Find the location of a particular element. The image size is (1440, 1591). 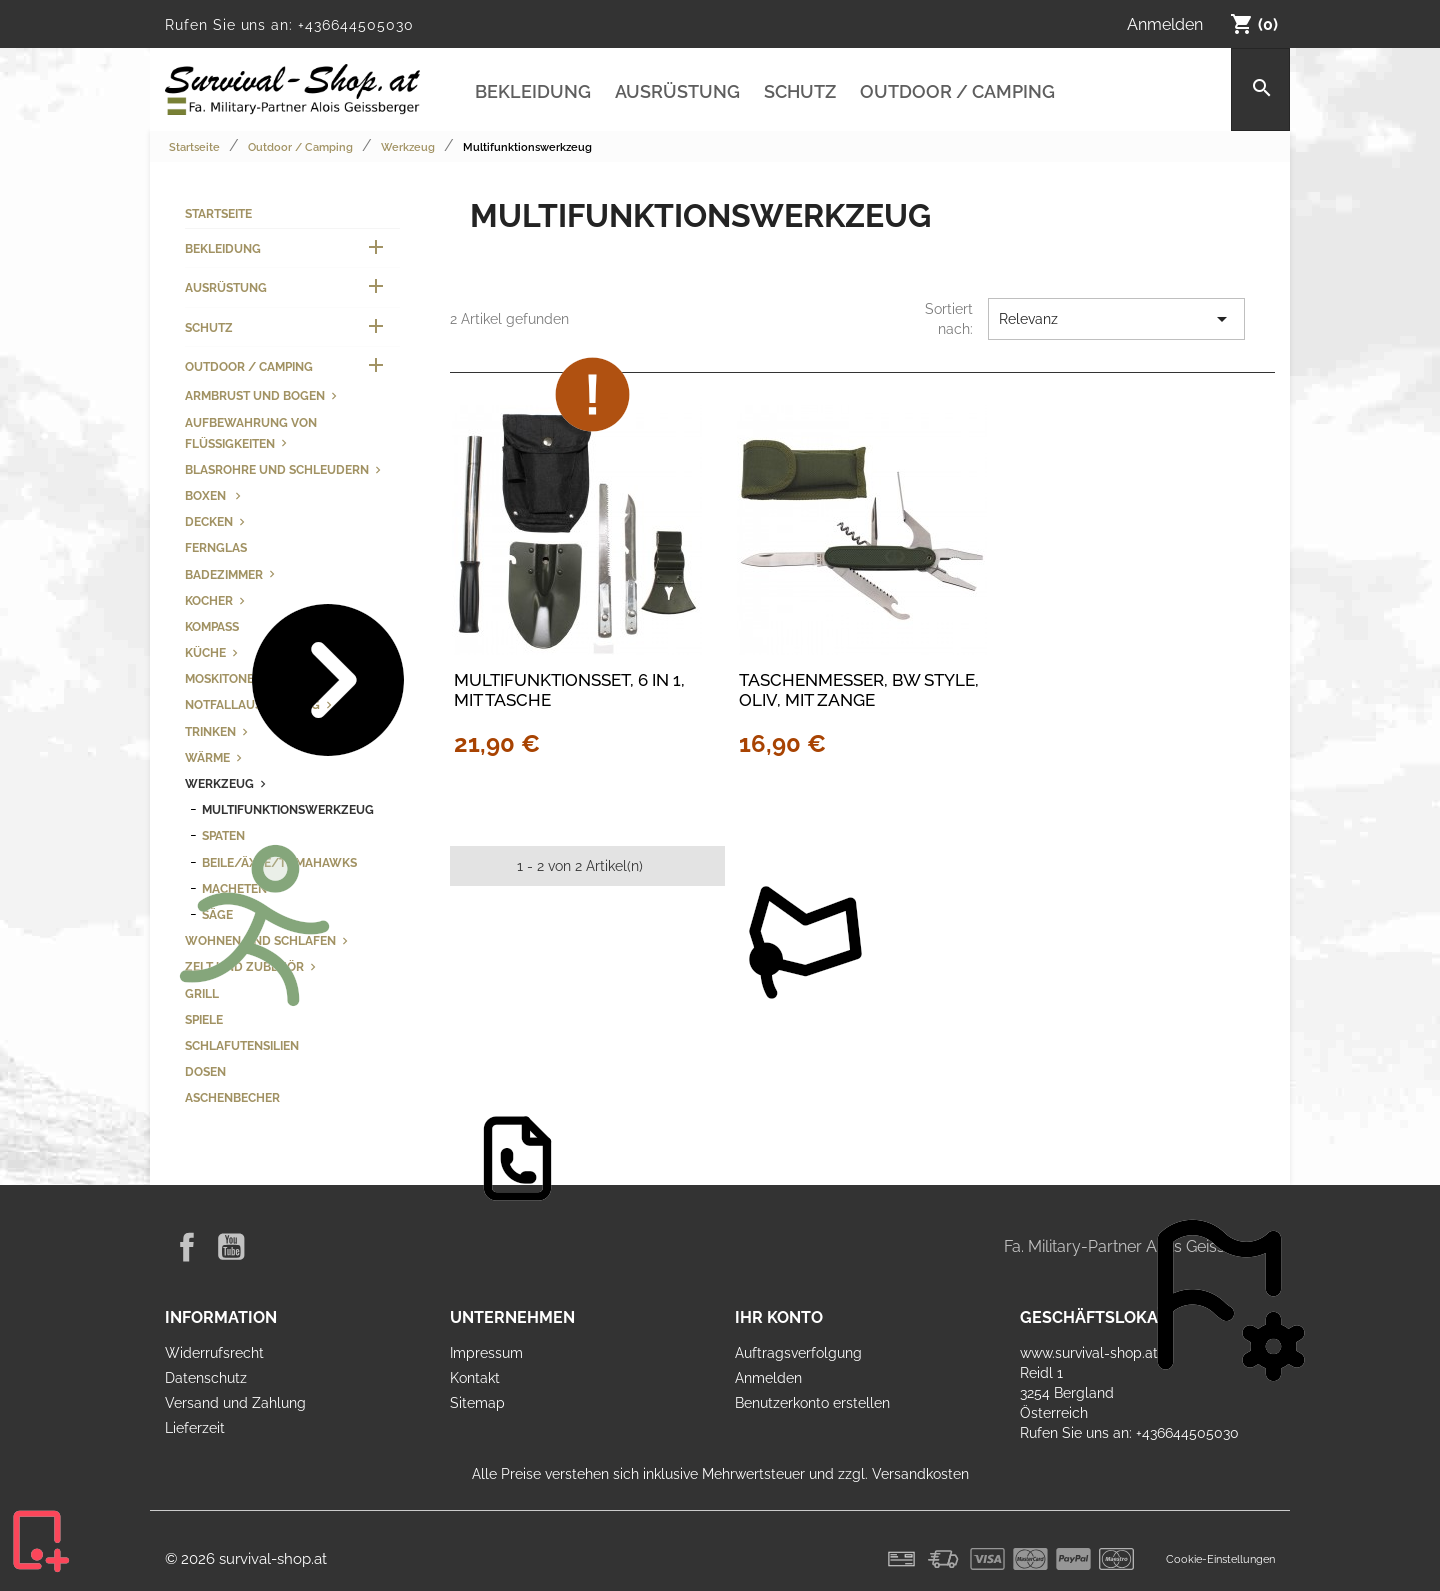

view contact information file is located at coordinates (517, 1158).